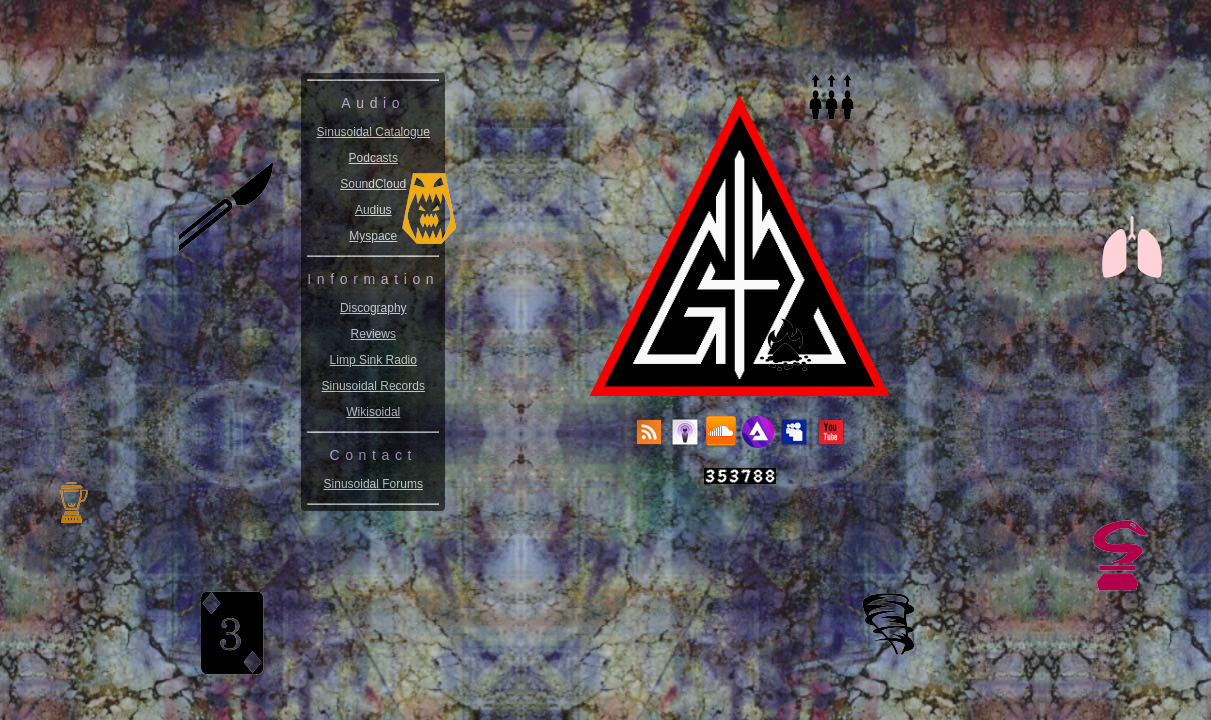 The width and height of the screenshot is (1211, 720). Describe the element at coordinates (831, 96) in the screenshot. I see `upgrade your team or group members` at that location.